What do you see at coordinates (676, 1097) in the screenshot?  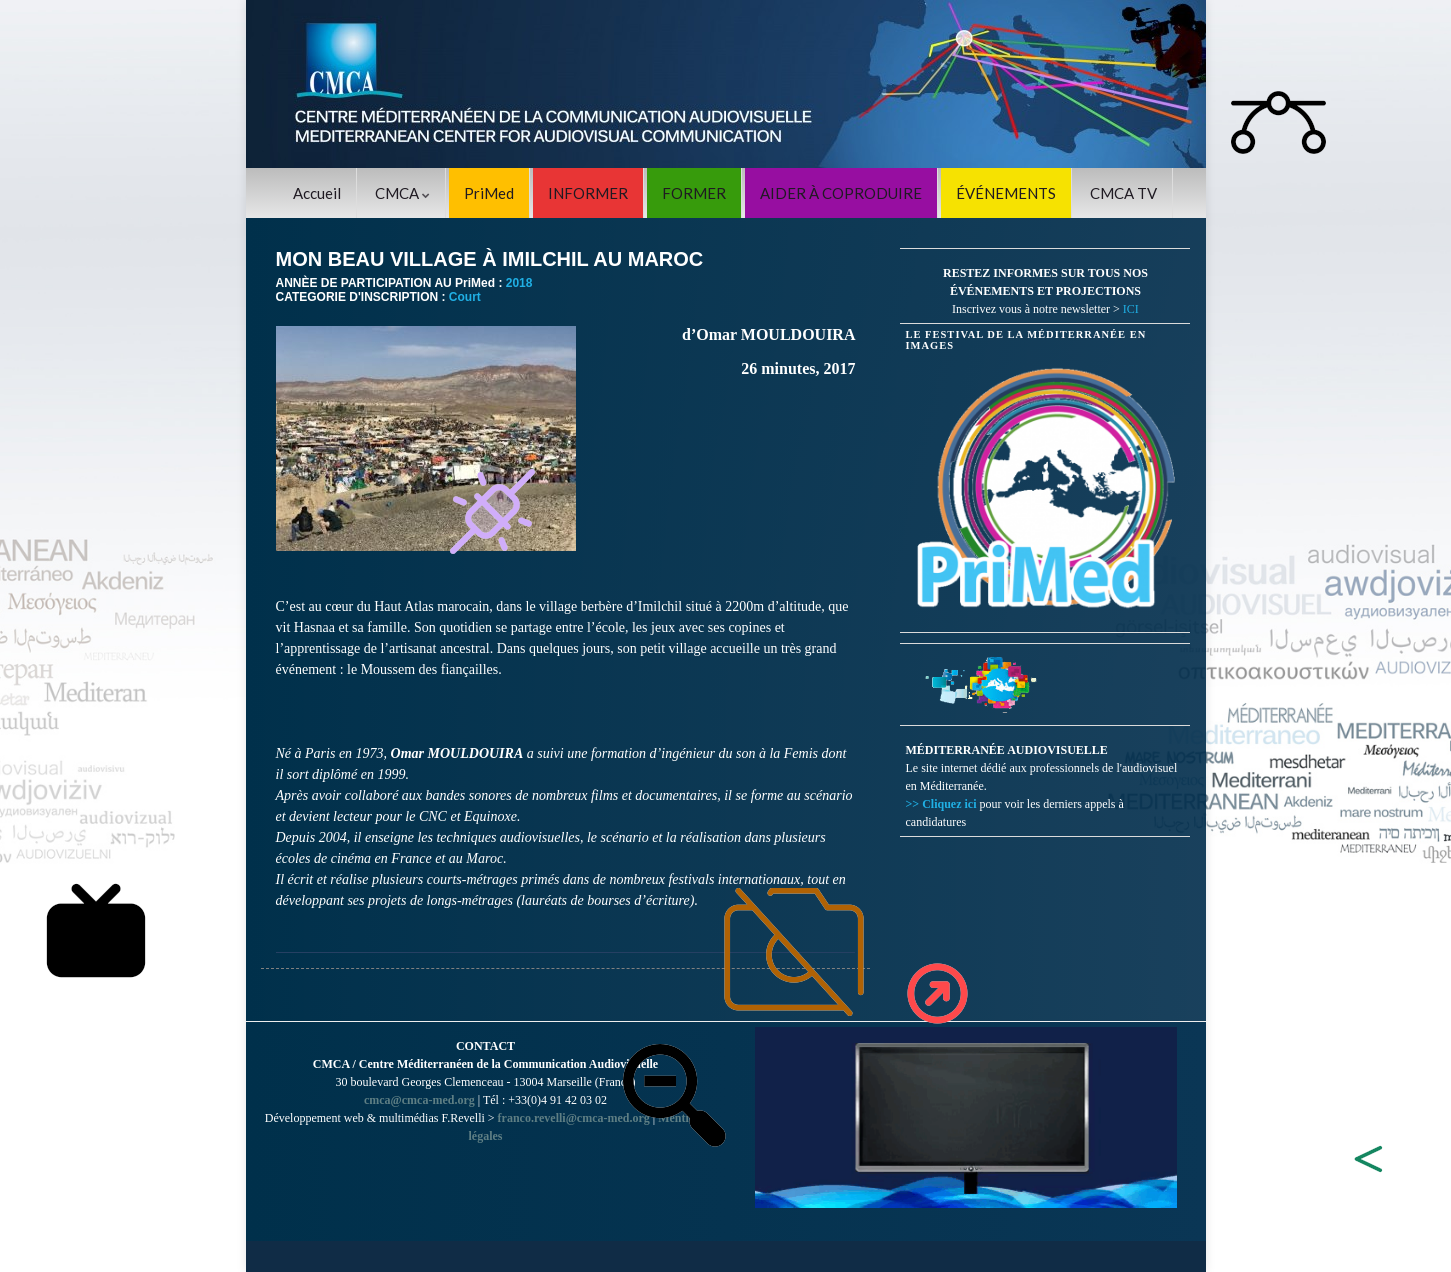 I see `zoom out to see more content` at bounding box center [676, 1097].